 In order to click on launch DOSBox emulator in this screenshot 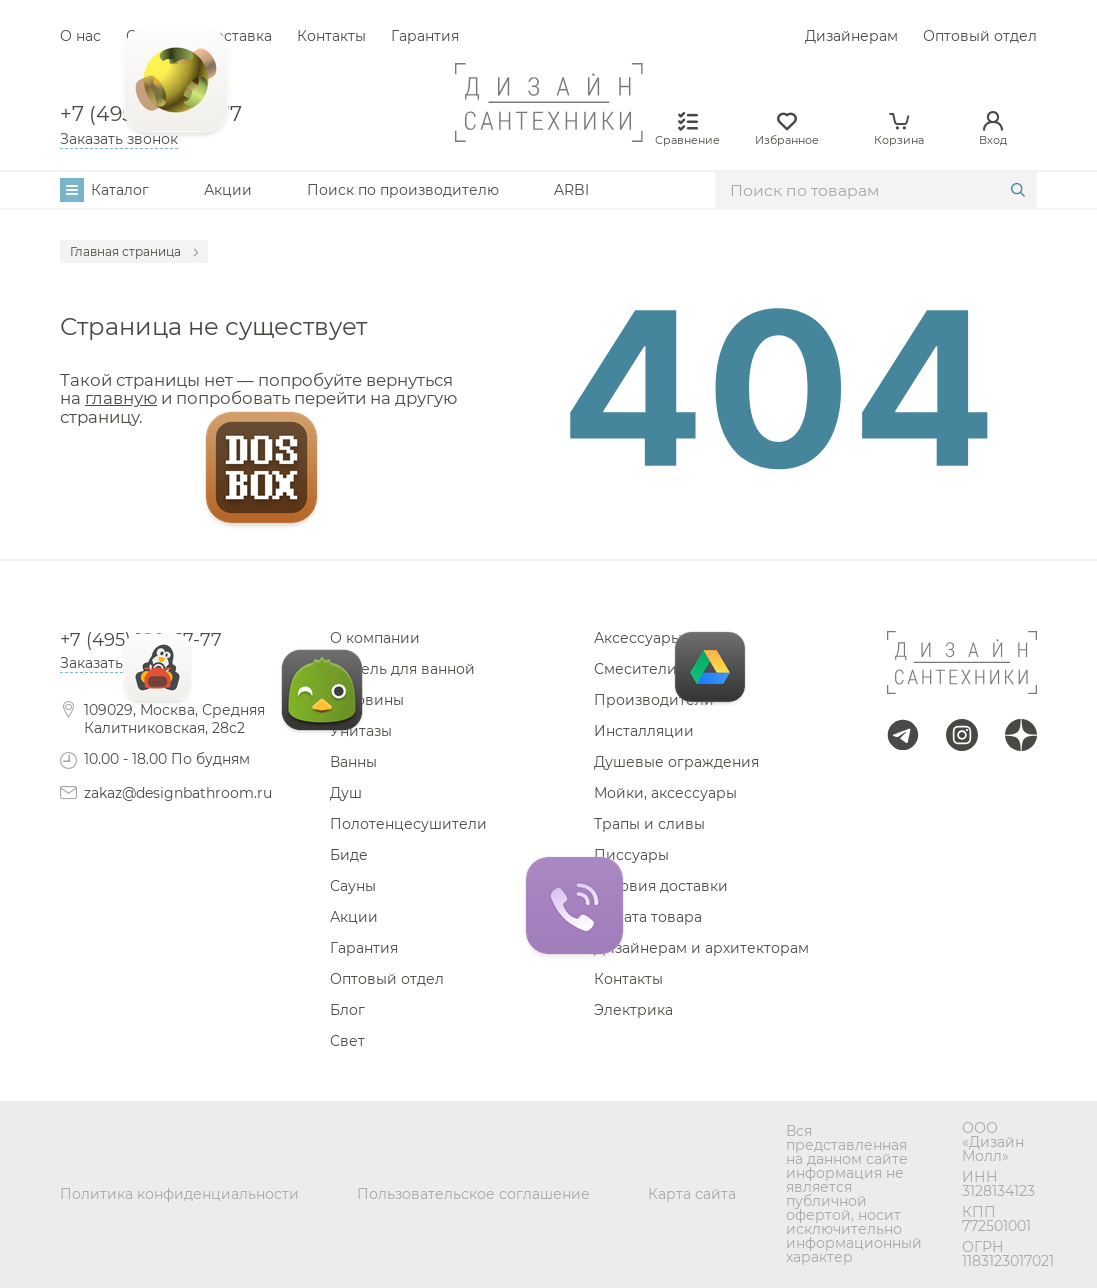, I will do `click(261, 467)`.